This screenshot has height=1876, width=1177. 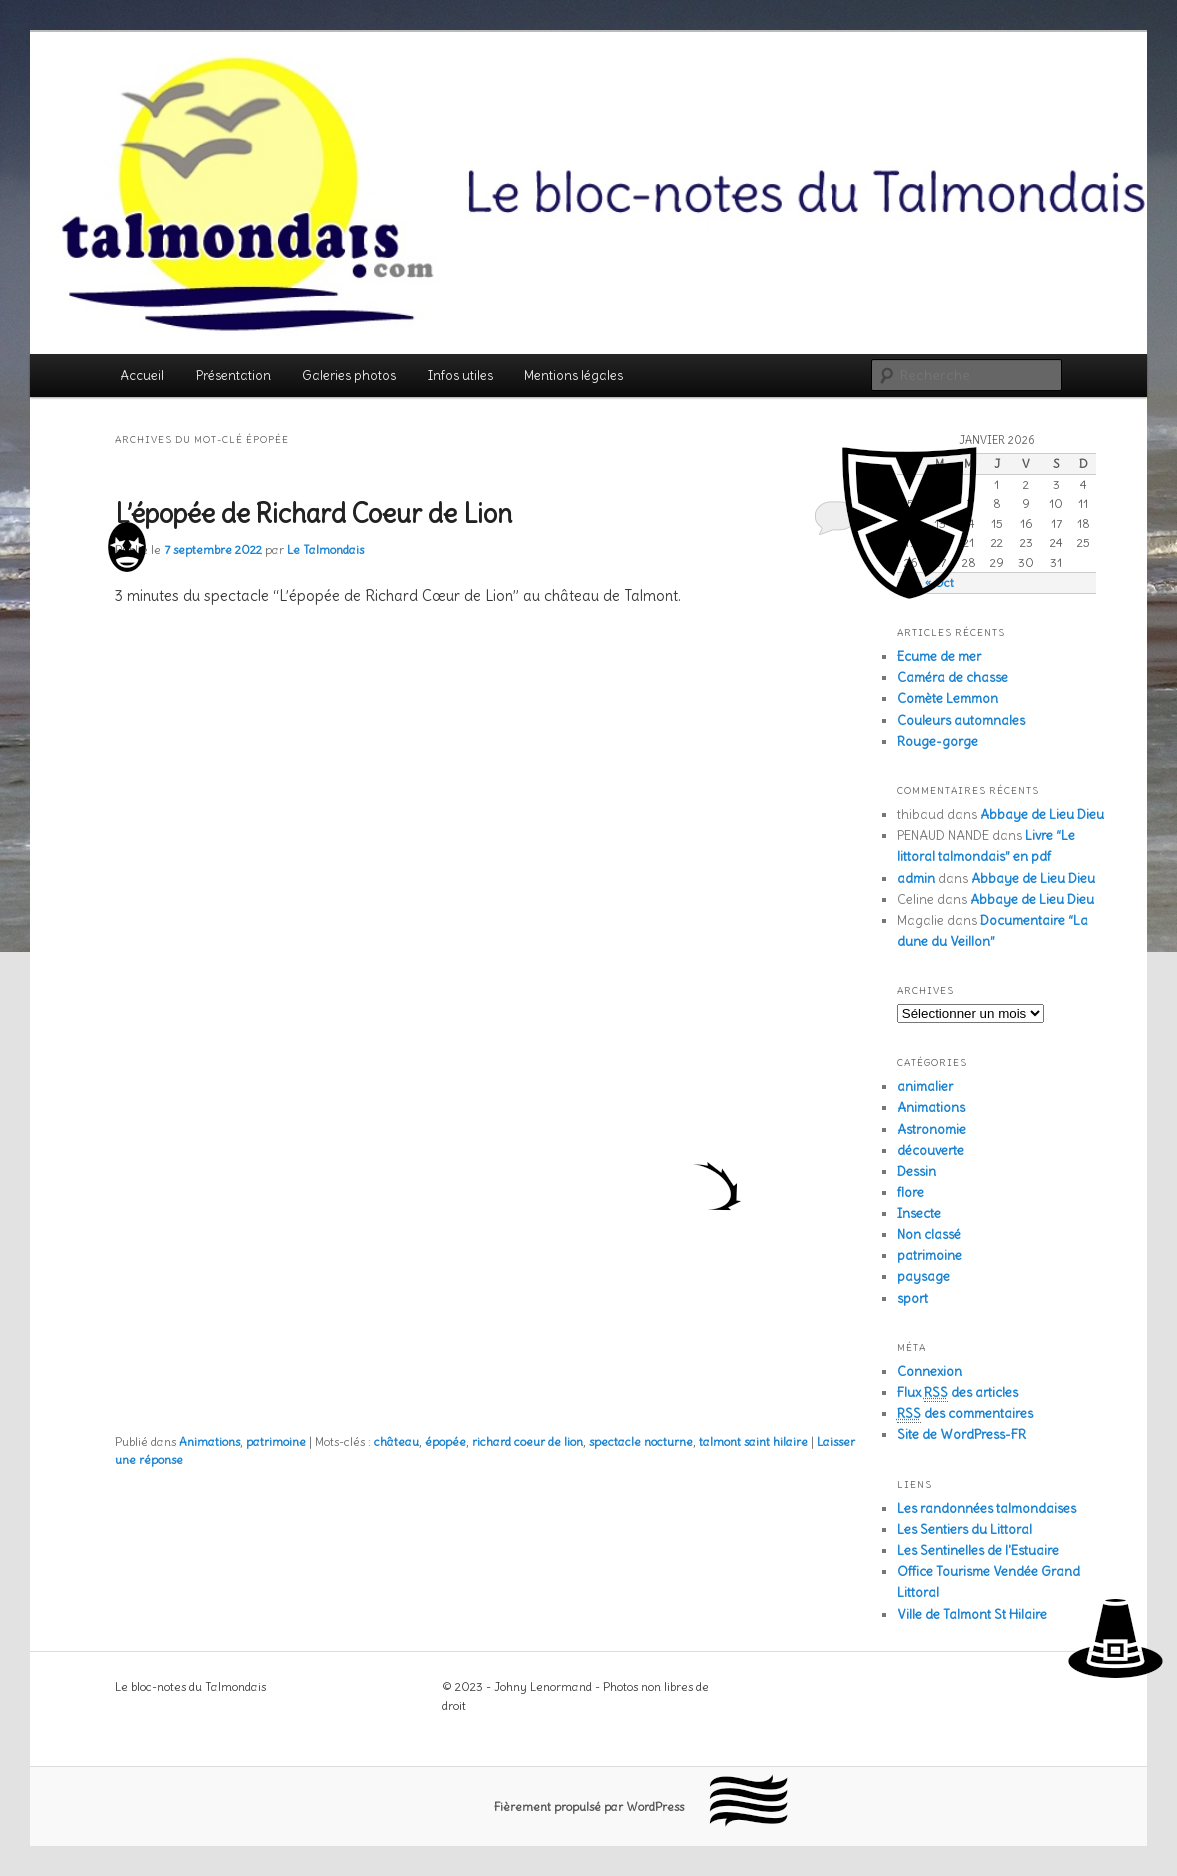 What do you see at coordinates (748, 1799) in the screenshot?
I see `indicates water or ocean-related content` at bounding box center [748, 1799].